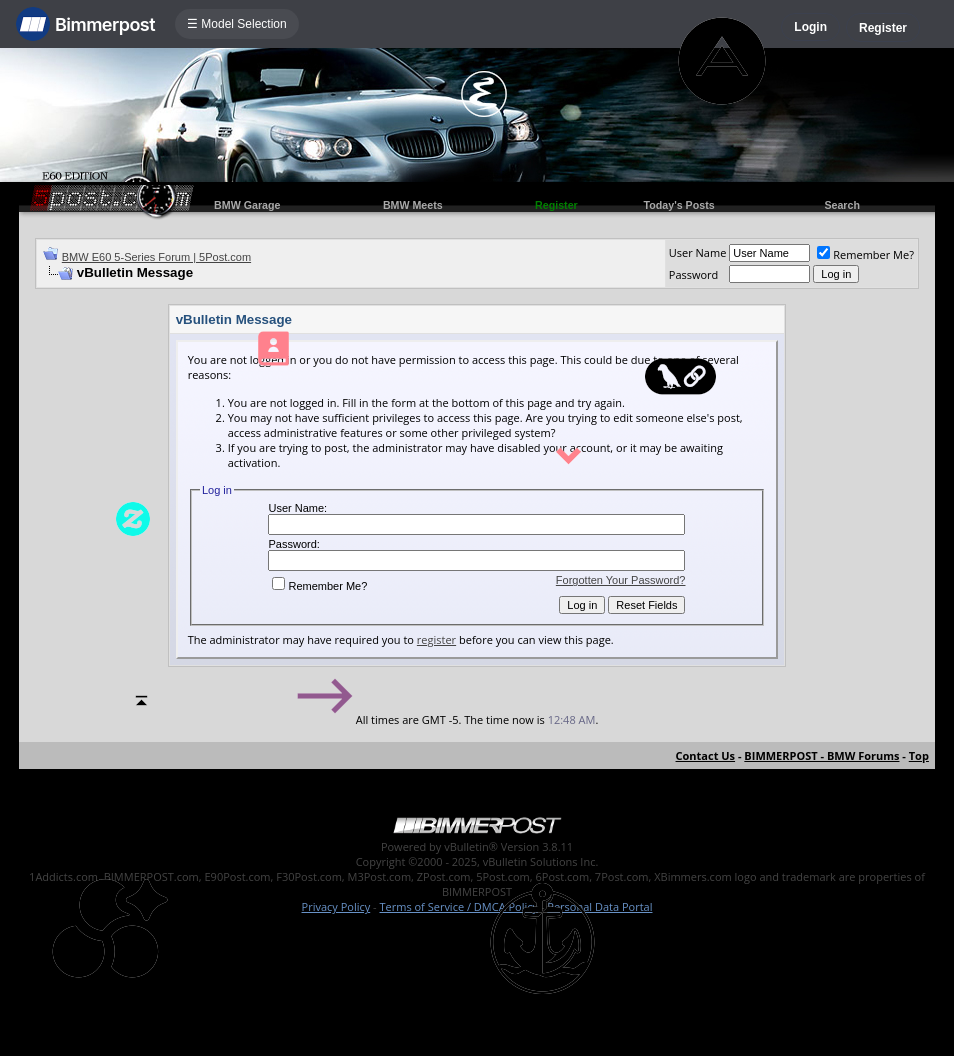 The width and height of the screenshot is (954, 1056). Describe the element at coordinates (542, 938) in the screenshot. I see `oxc javascript toolchain logo` at that location.